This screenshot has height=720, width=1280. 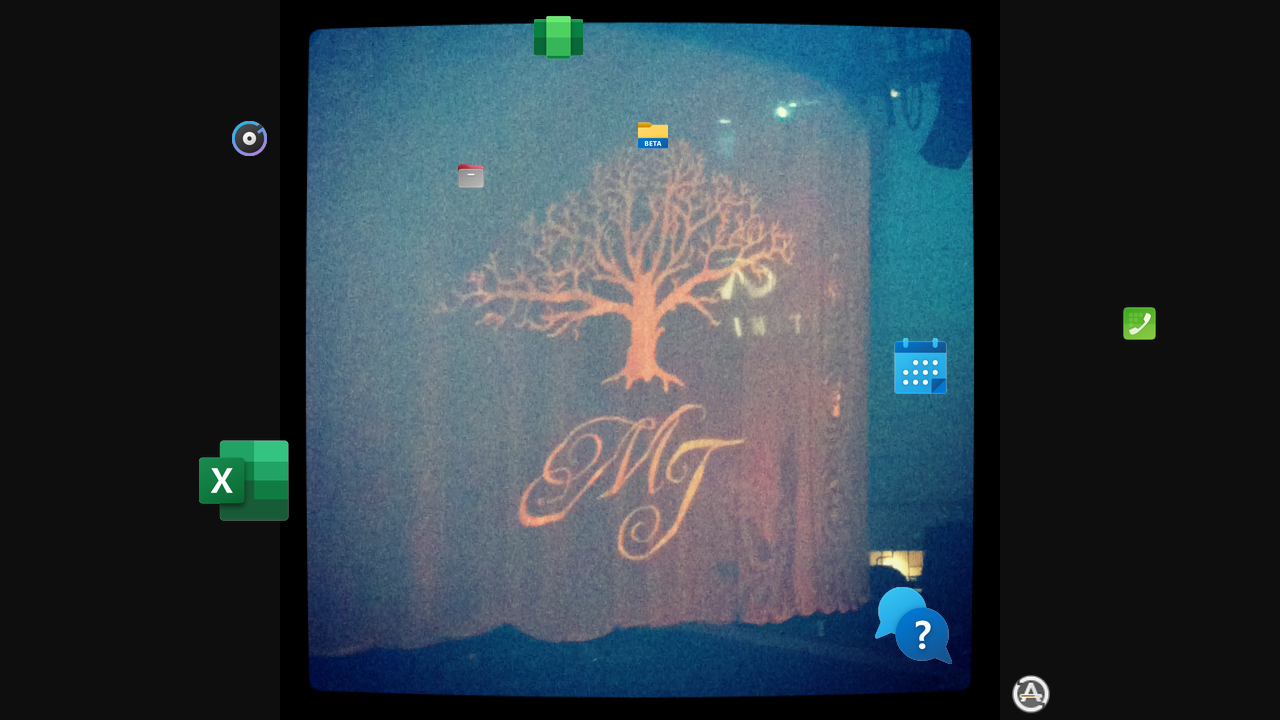 I want to click on open Microsoft Excel, so click(x=244, y=480).